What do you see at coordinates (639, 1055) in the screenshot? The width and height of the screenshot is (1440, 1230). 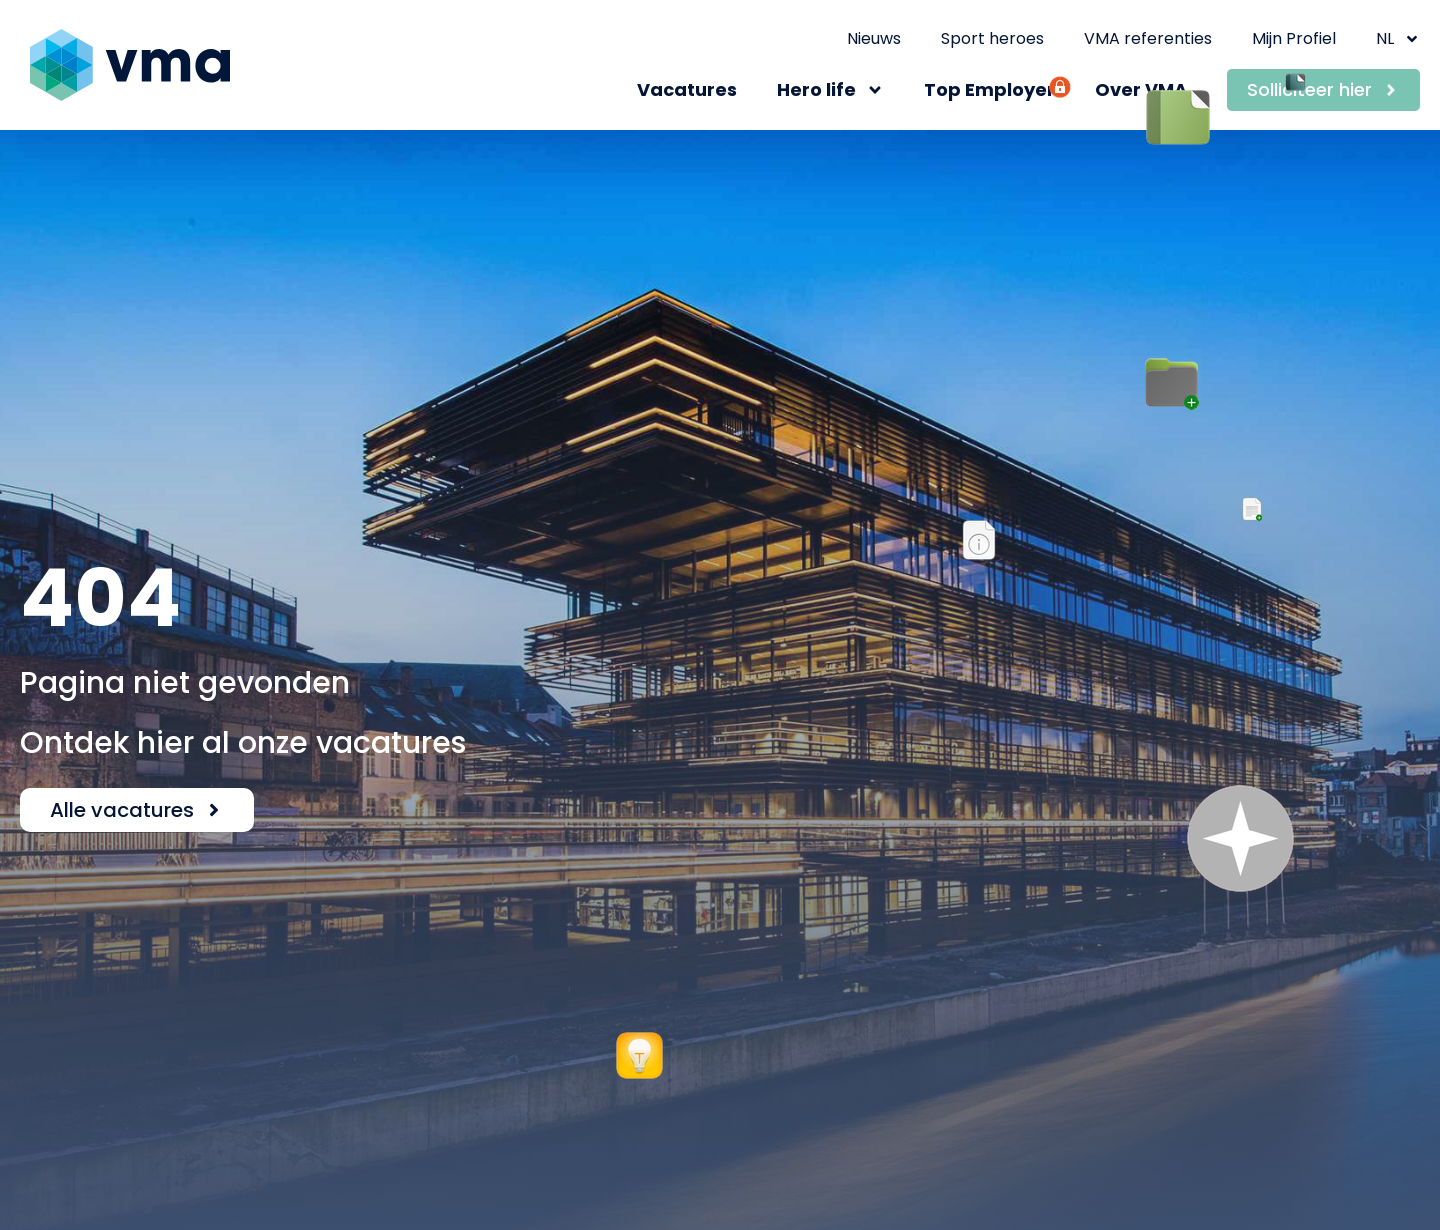 I see `open the Tips app for helpful hints and tutorials` at bounding box center [639, 1055].